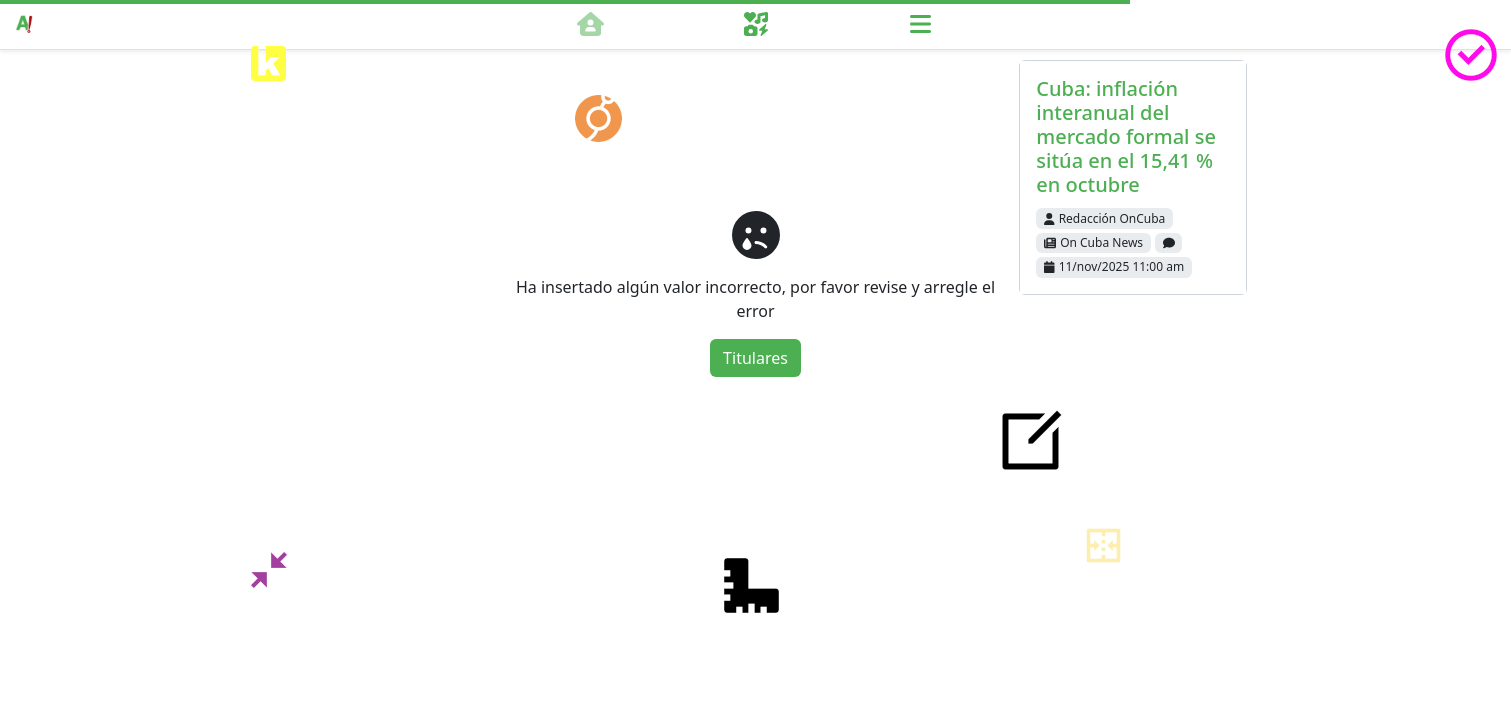  What do you see at coordinates (1471, 55) in the screenshot?
I see `indicates a completed or successful action` at bounding box center [1471, 55].